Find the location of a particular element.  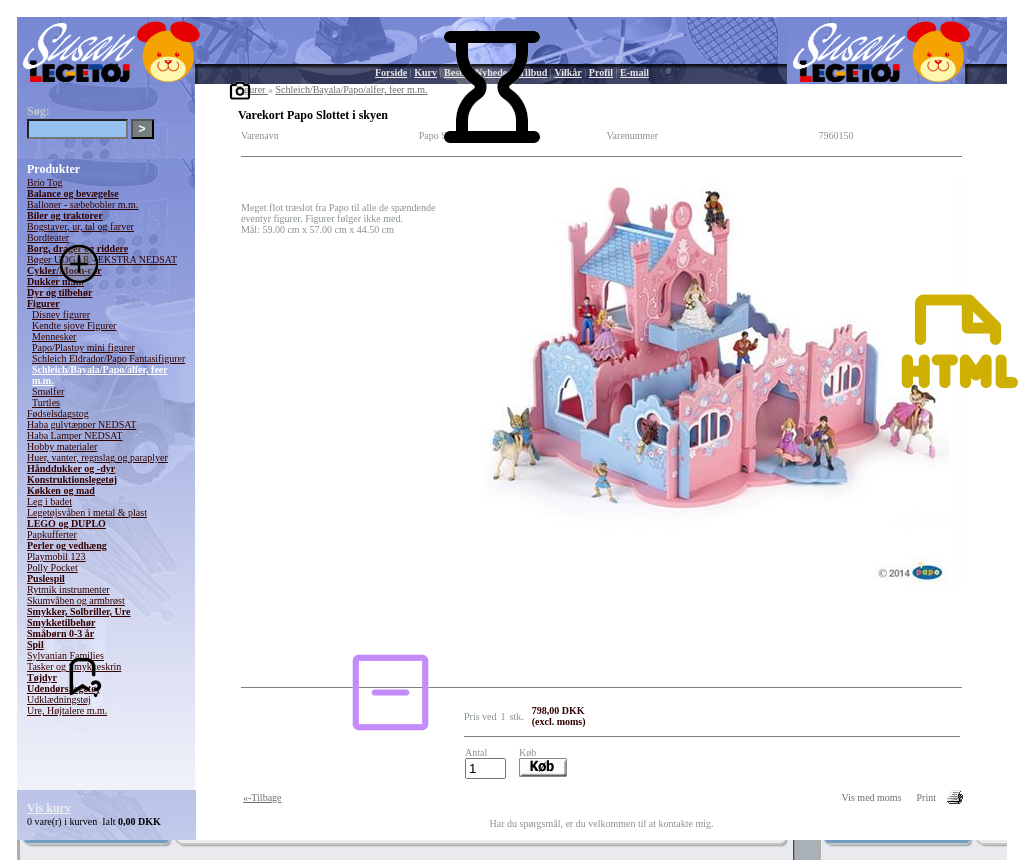

view or open an HTML file is located at coordinates (958, 345).